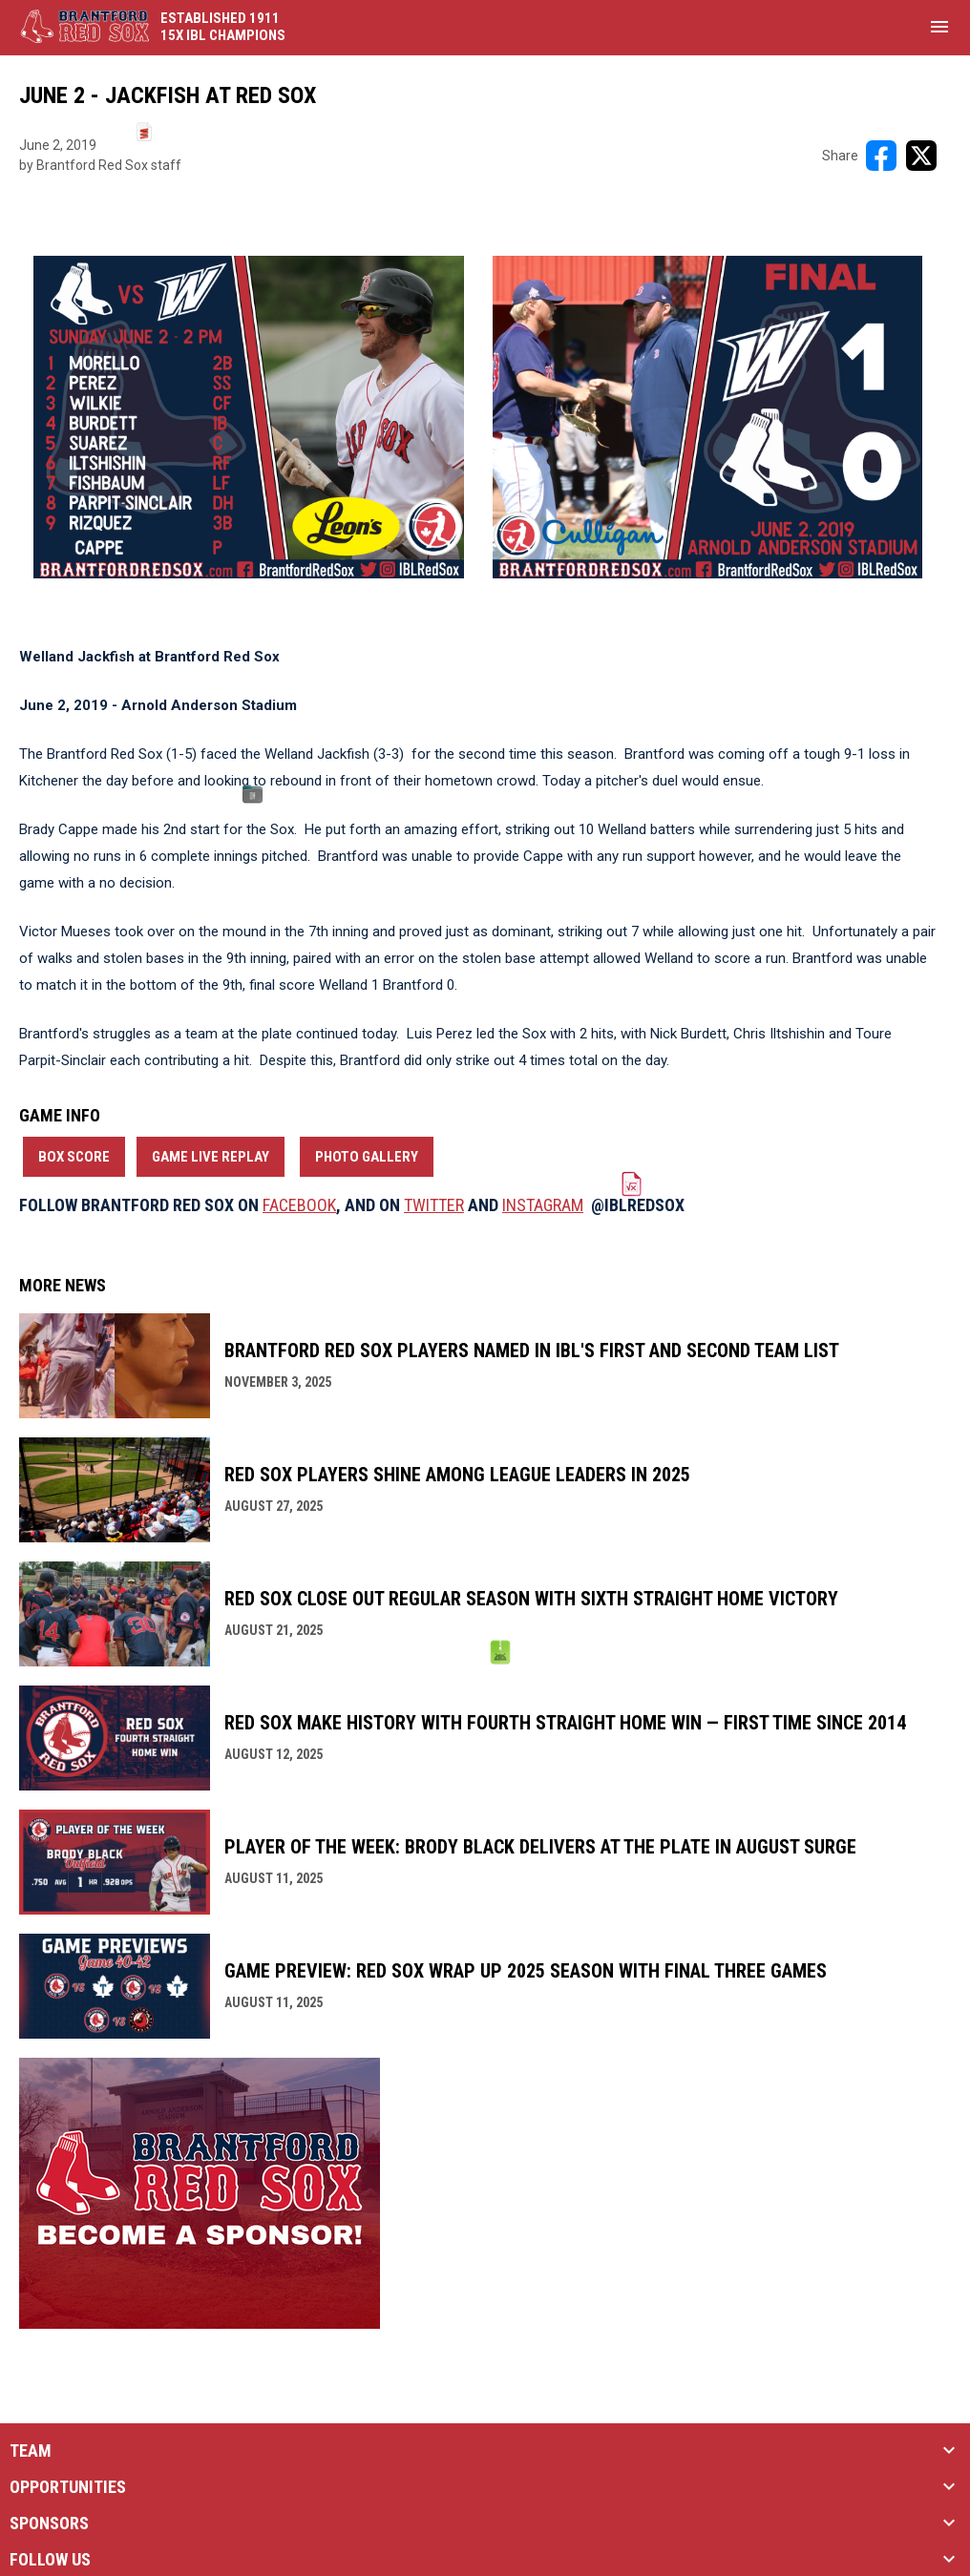 The image size is (970, 2576). I want to click on open an opendocument formula file, so click(631, 1183).